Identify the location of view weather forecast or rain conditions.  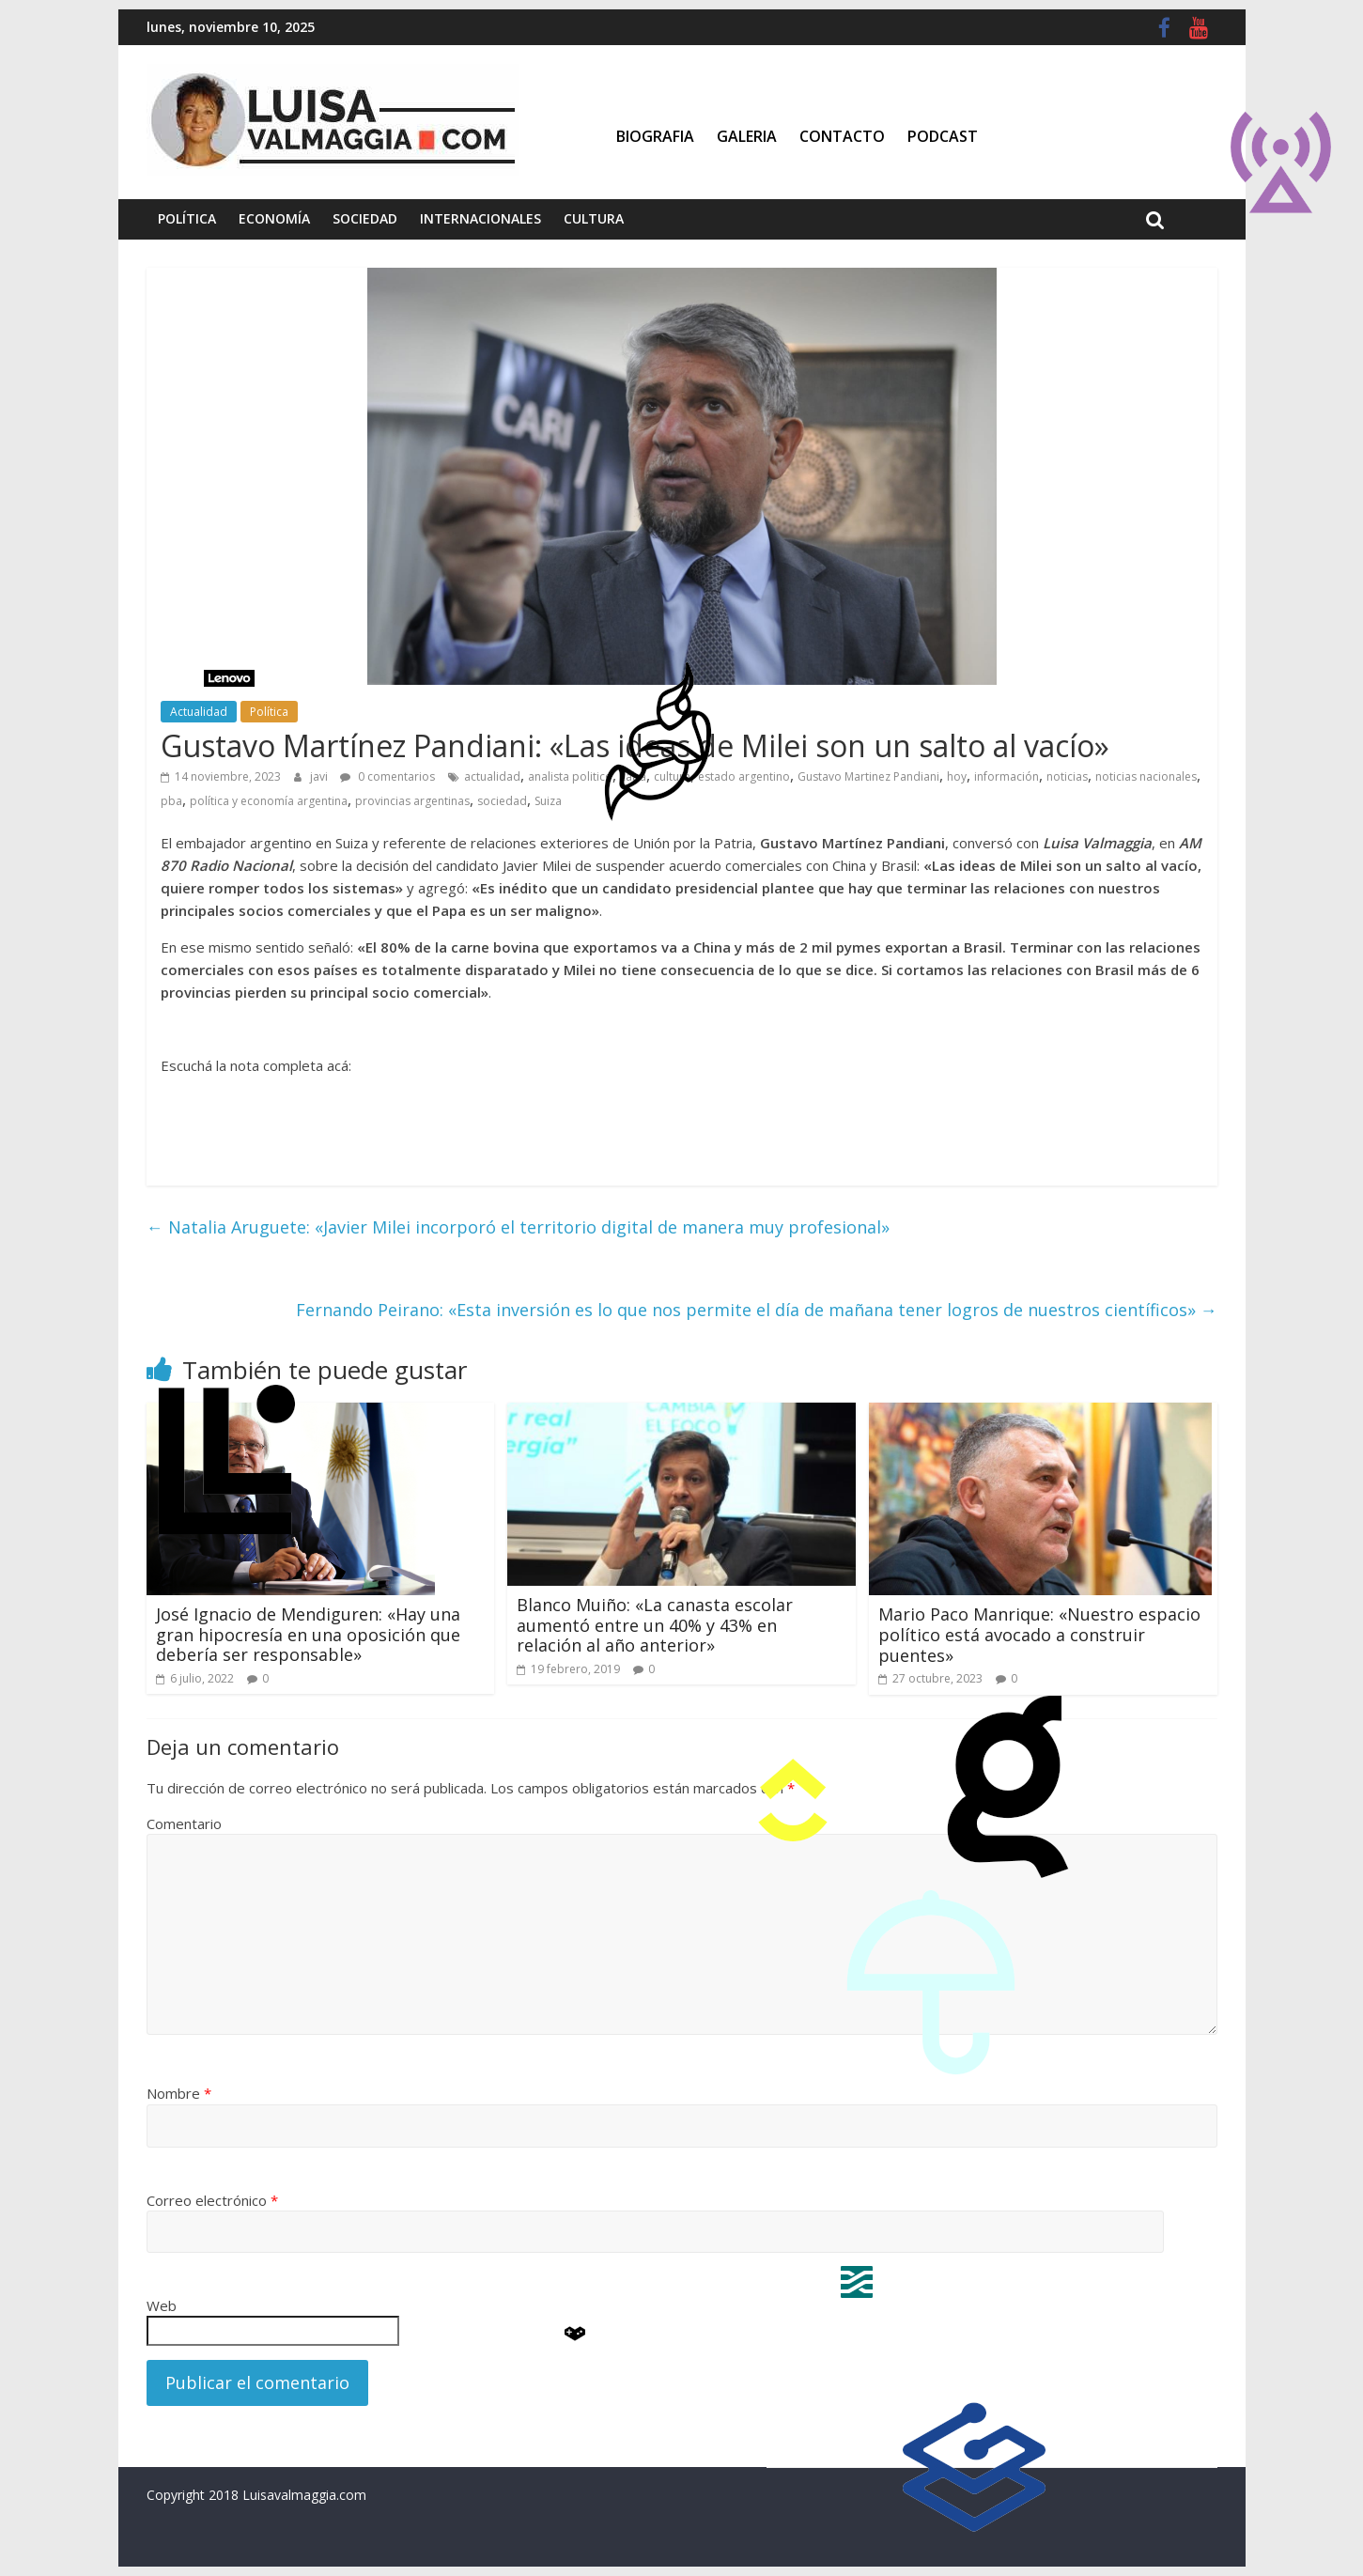
(931, 1982).